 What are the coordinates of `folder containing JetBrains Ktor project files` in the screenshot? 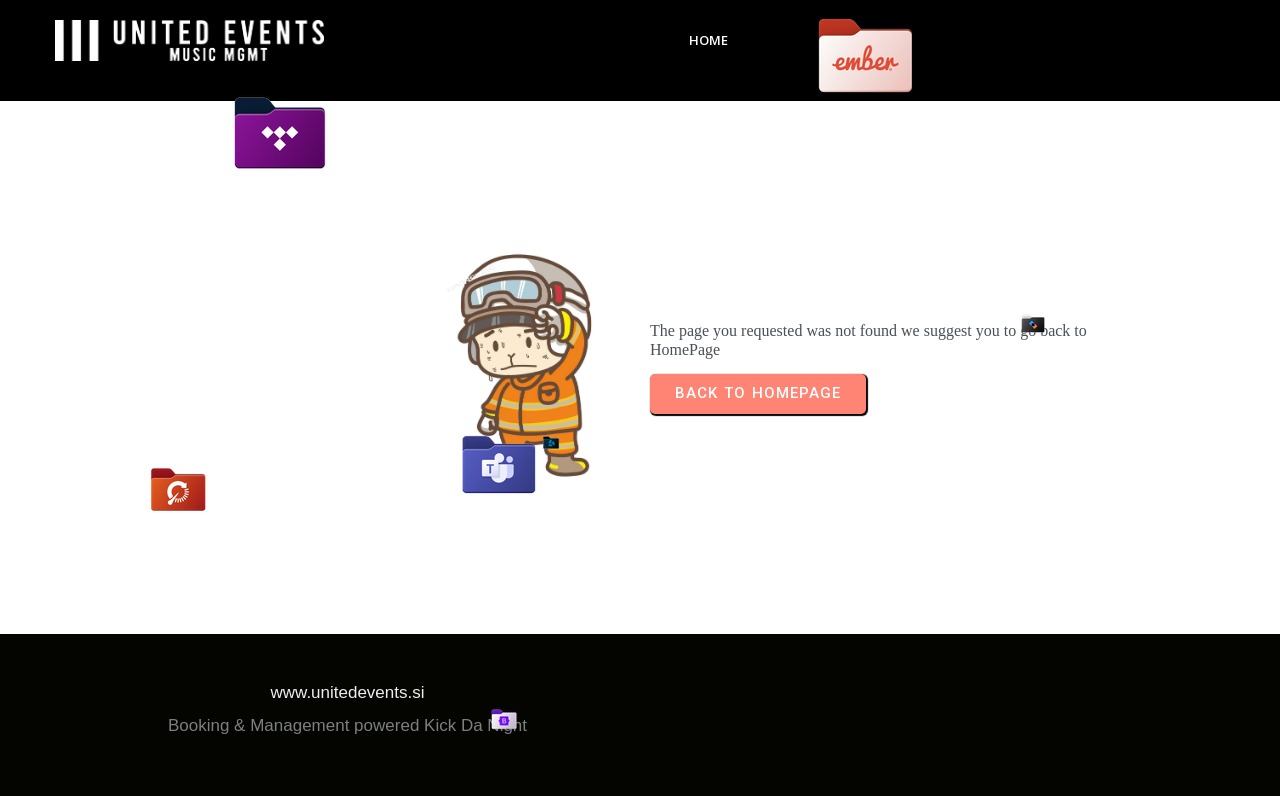 It's located at (1033, 324).